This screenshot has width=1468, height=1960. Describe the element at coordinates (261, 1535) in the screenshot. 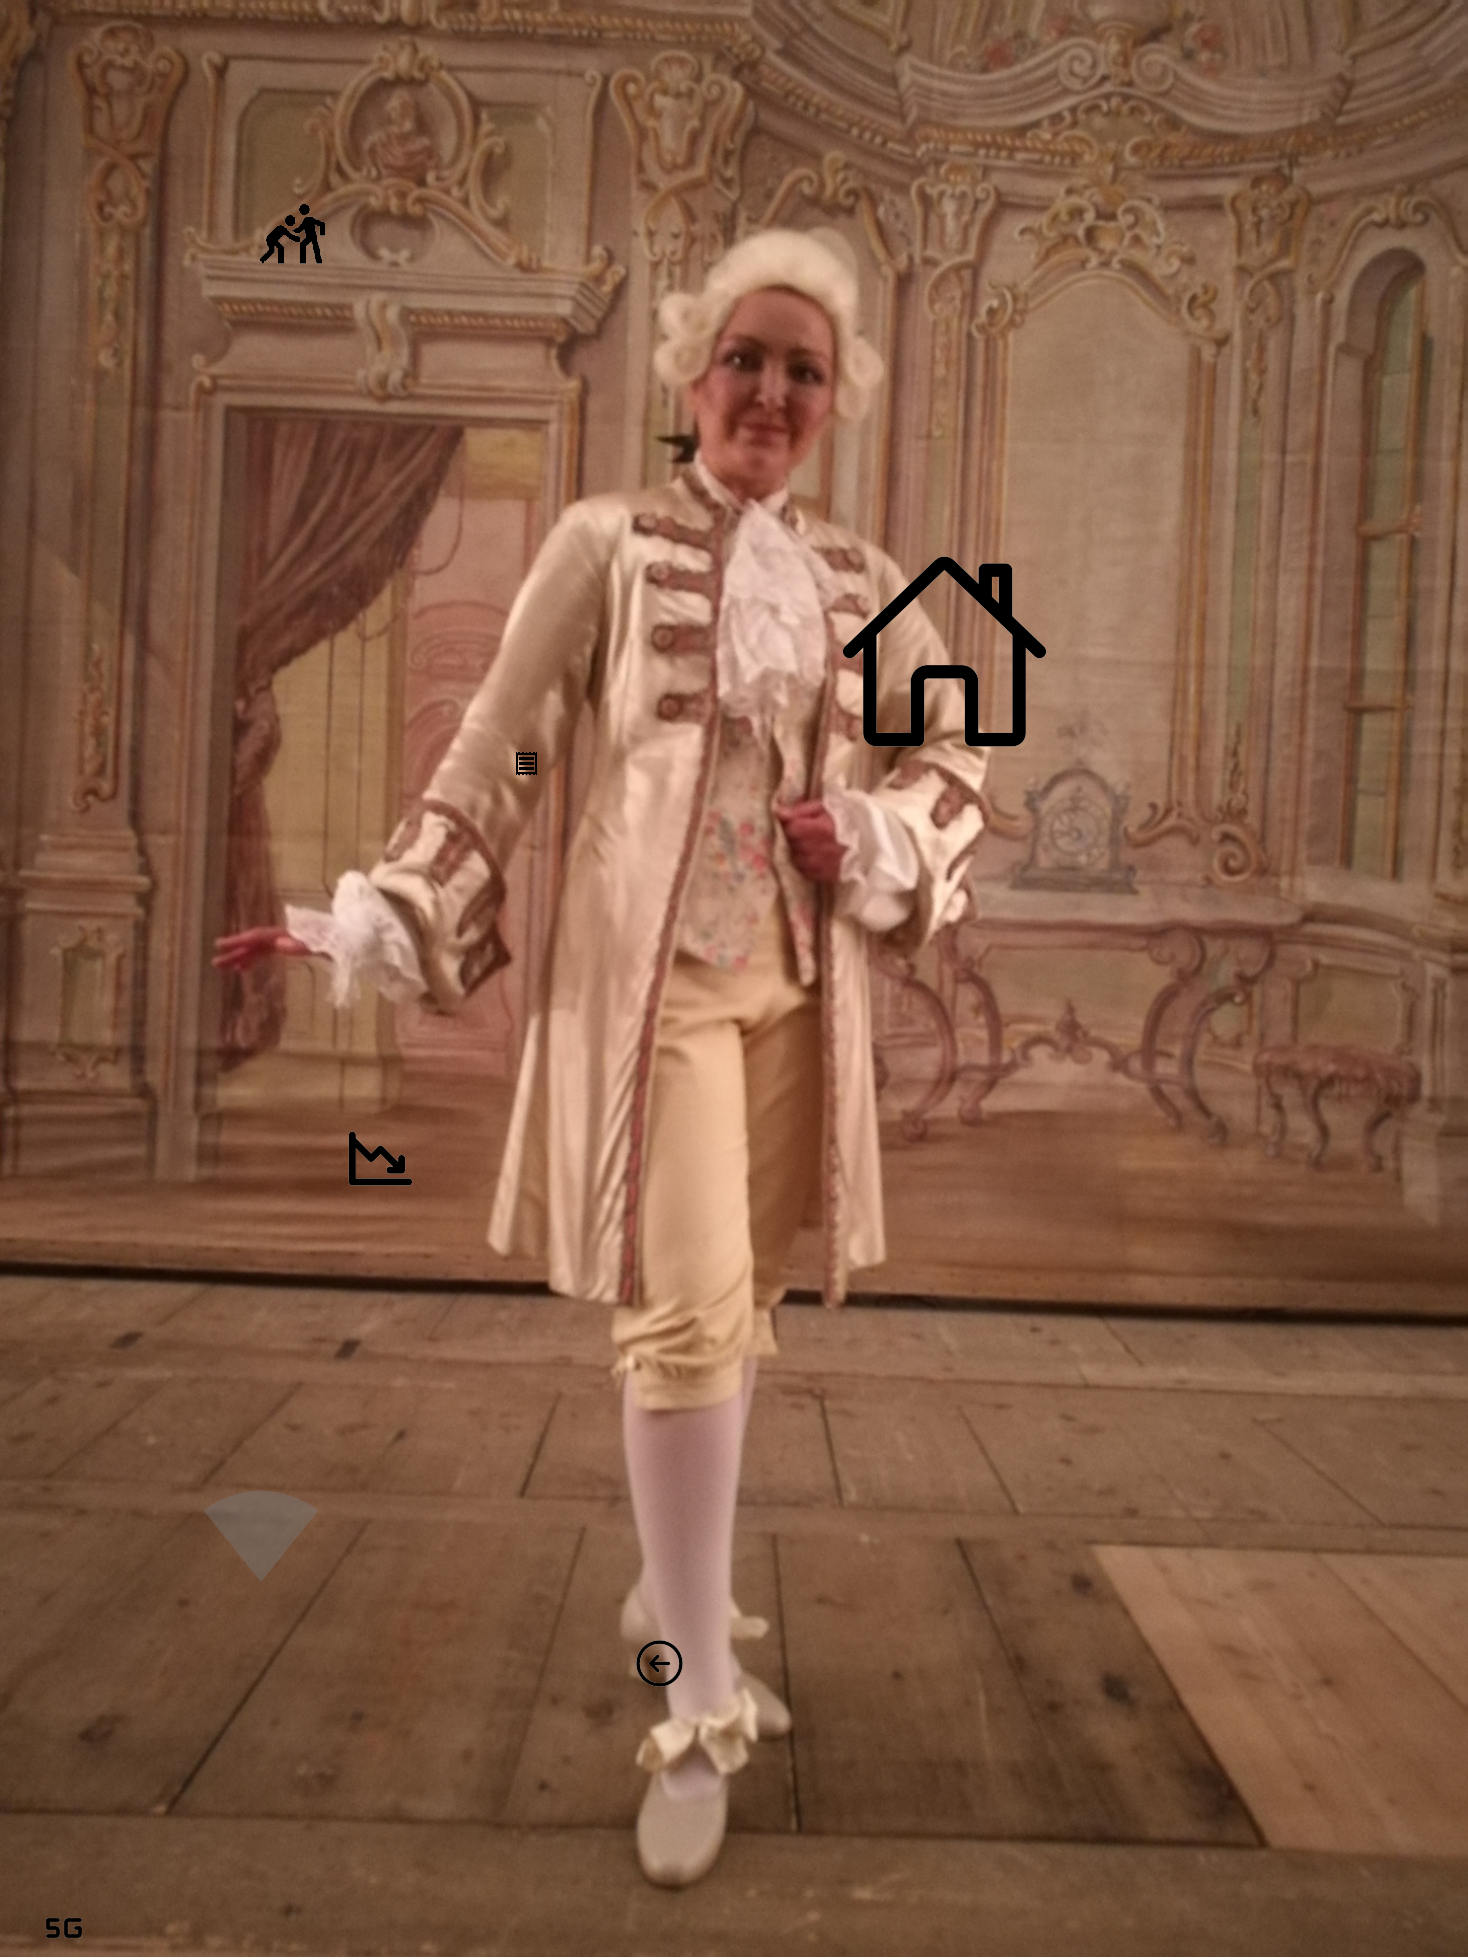

I see `indicates no wifi signal available` at that location.